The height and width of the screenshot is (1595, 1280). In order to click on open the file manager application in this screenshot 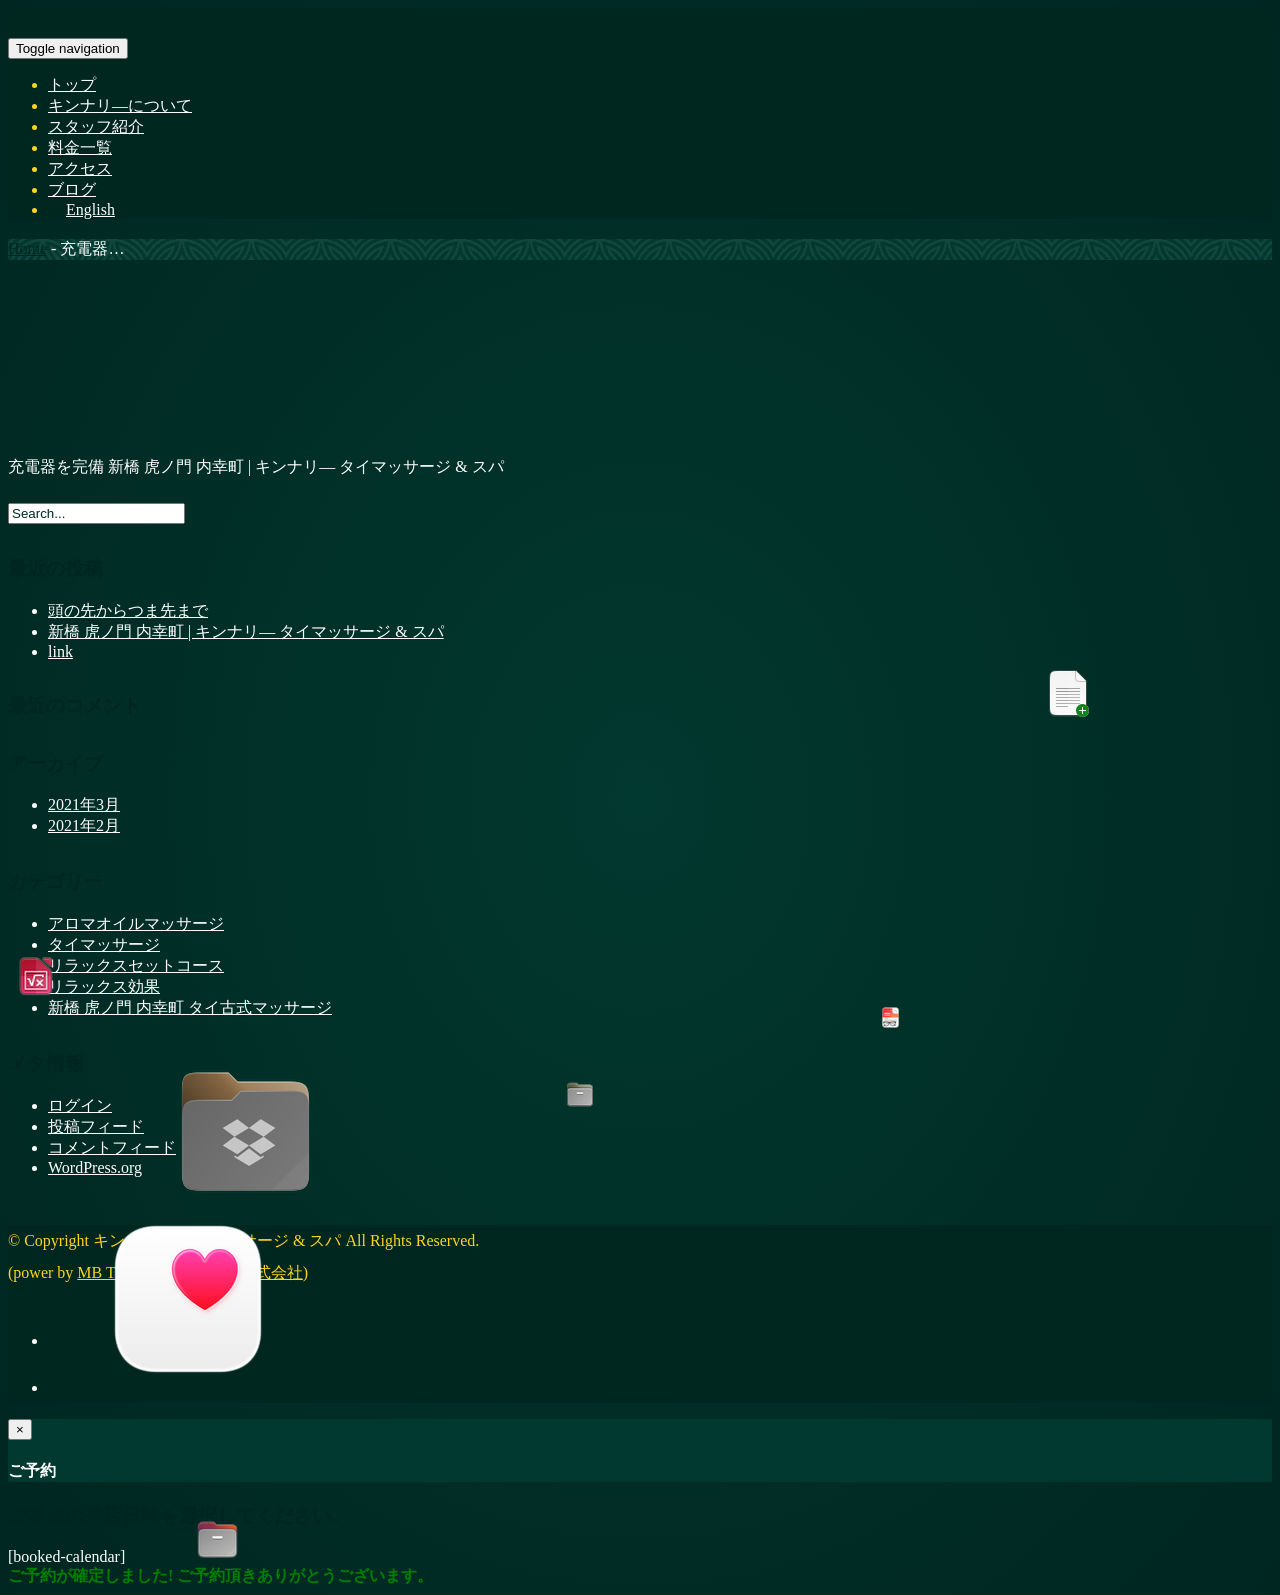, I will do `click(580, 1094)`.